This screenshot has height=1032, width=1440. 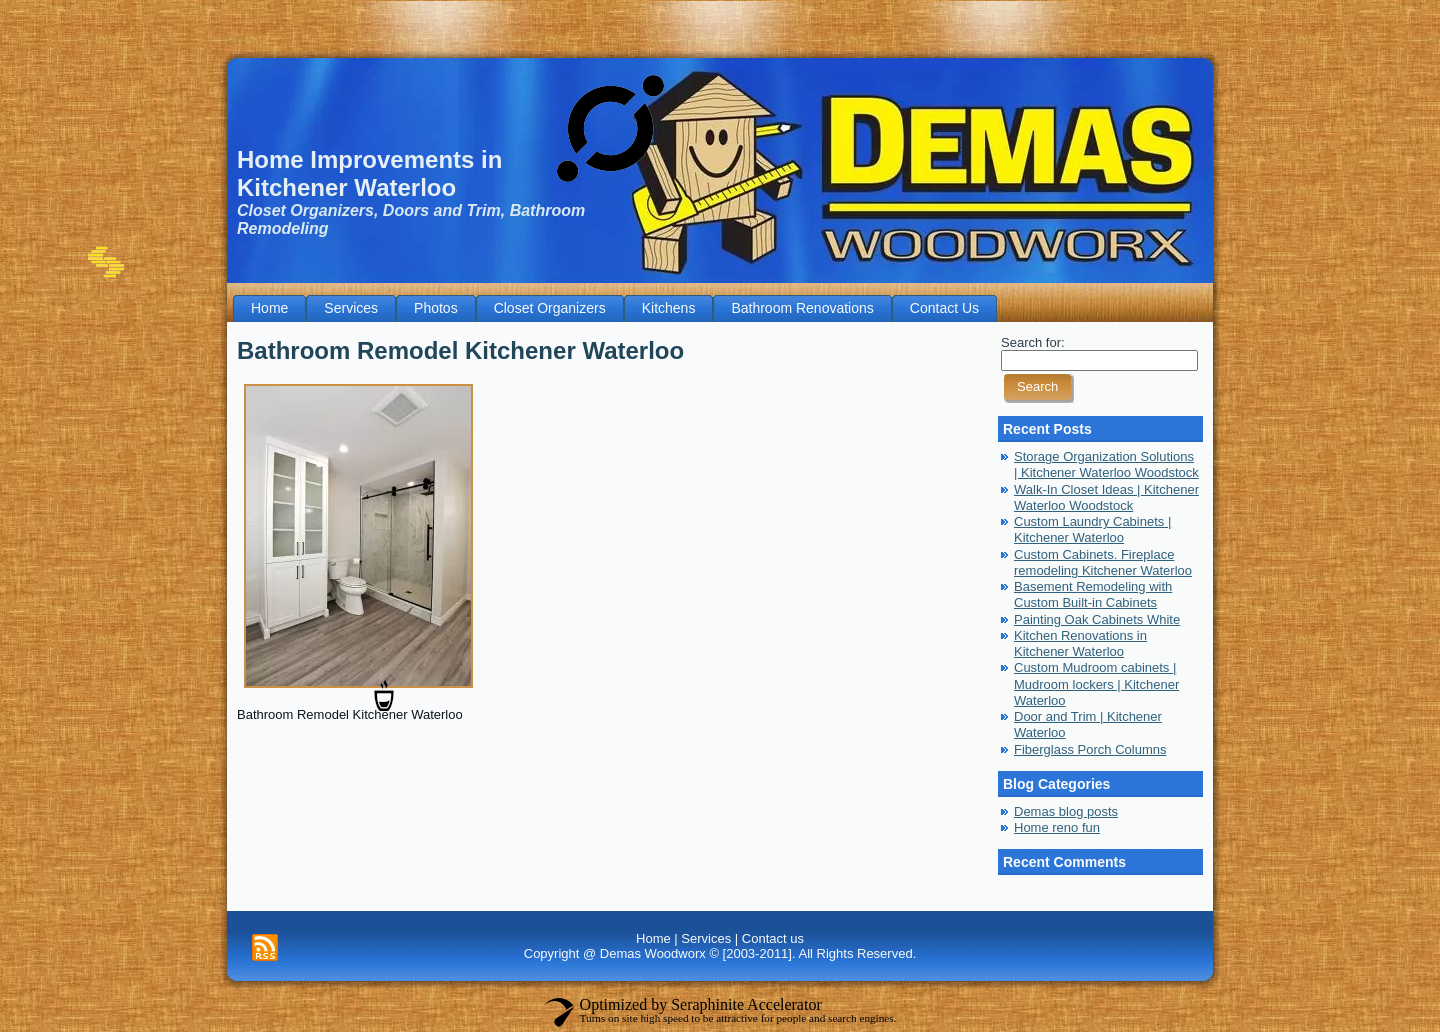 I want to click on Contentstack logo, so click(x=106, y=262).